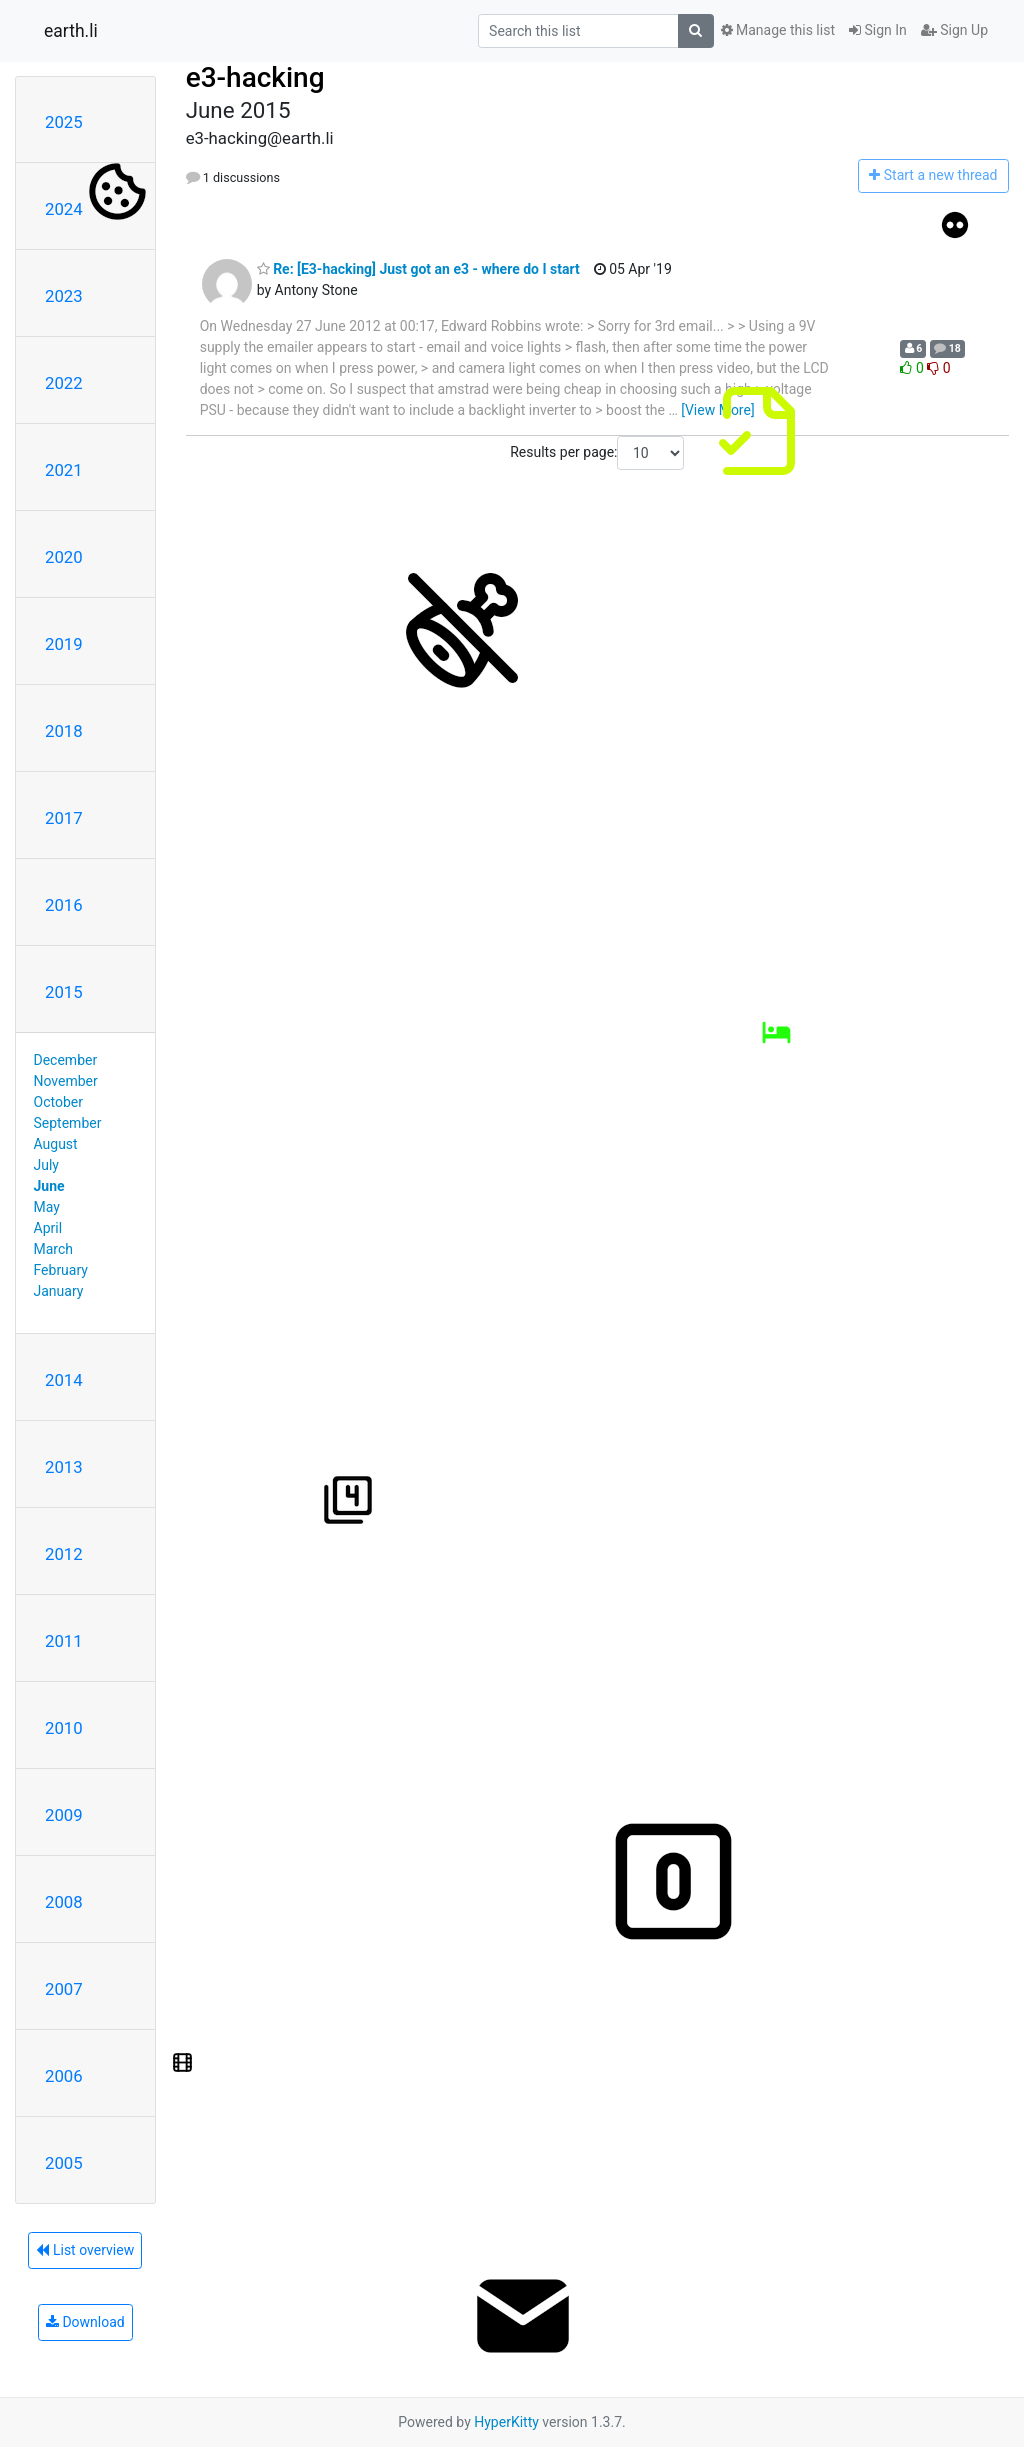  I want to click on manage cookie preferences and privacy settings, so click(117, 191).